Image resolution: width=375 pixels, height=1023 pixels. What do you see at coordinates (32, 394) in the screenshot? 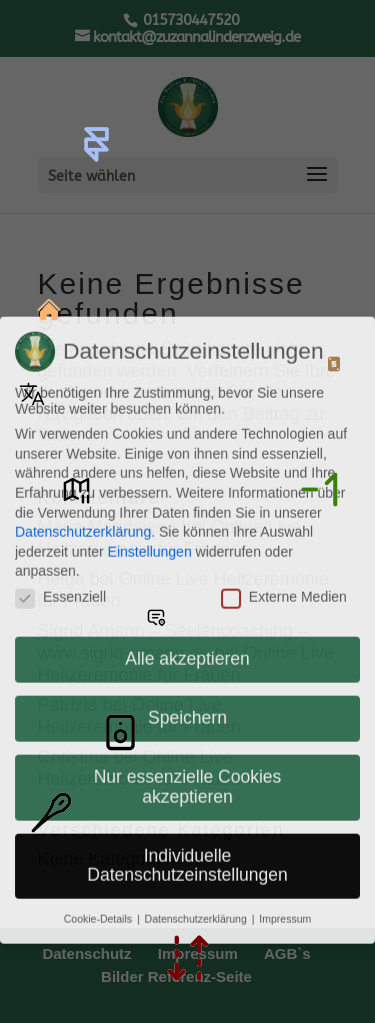
I see `change language settings` at bounding box center [32, 394].